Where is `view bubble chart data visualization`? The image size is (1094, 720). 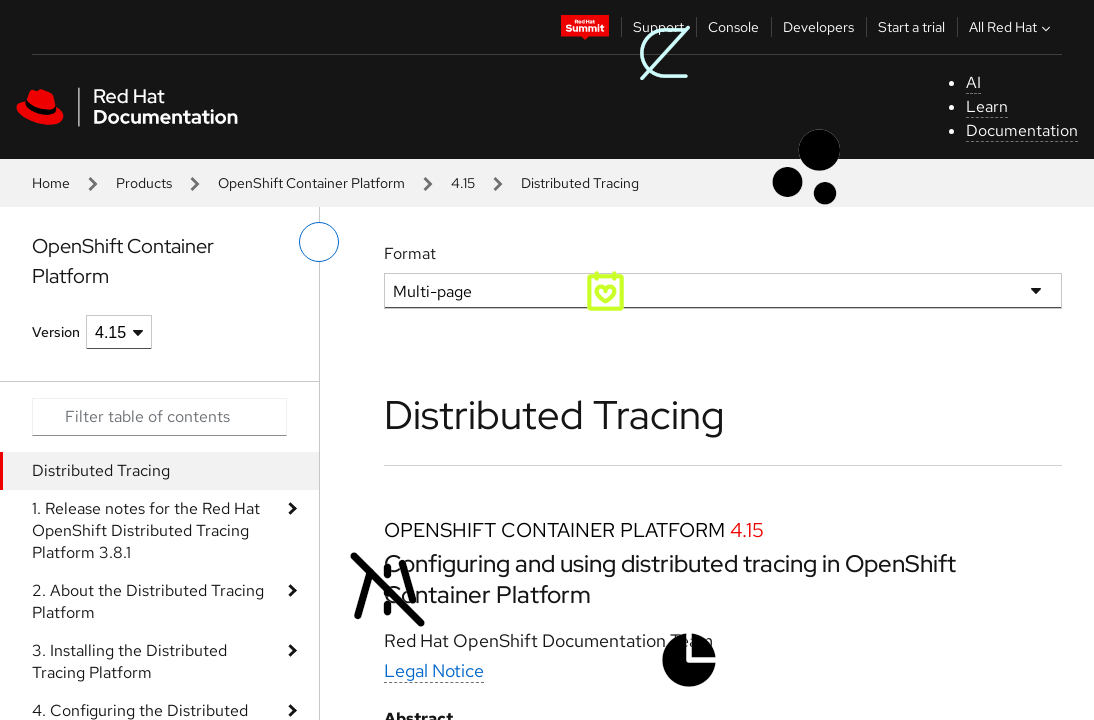
view bubble chart data visualization is located at coordinates (810, 167).